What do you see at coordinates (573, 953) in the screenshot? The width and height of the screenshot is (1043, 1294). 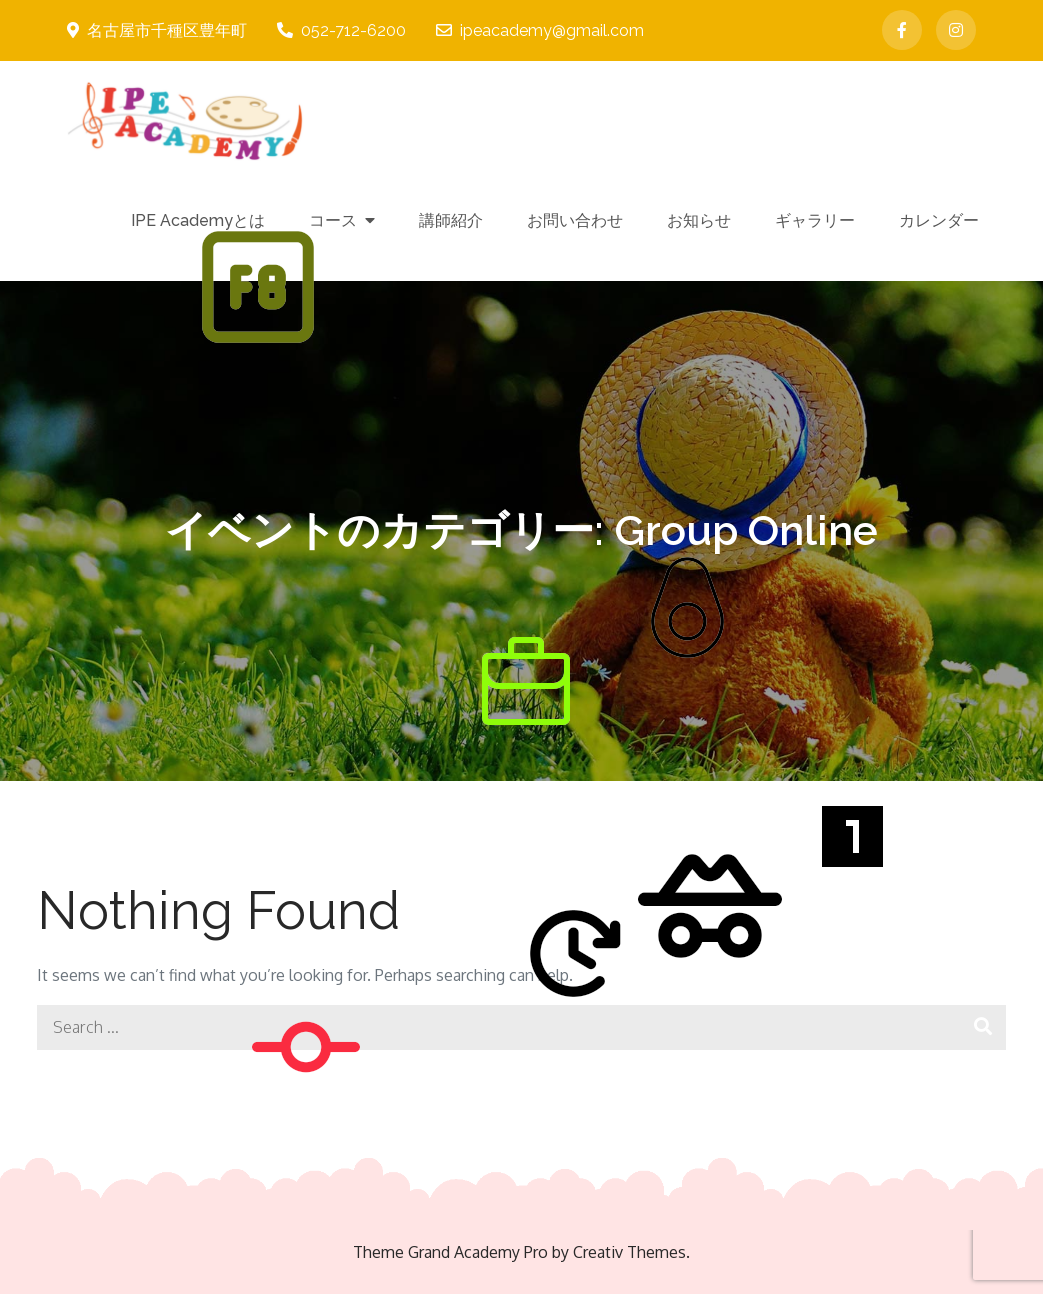 I see `restore to a previous version` at bounding box center [573, 953].